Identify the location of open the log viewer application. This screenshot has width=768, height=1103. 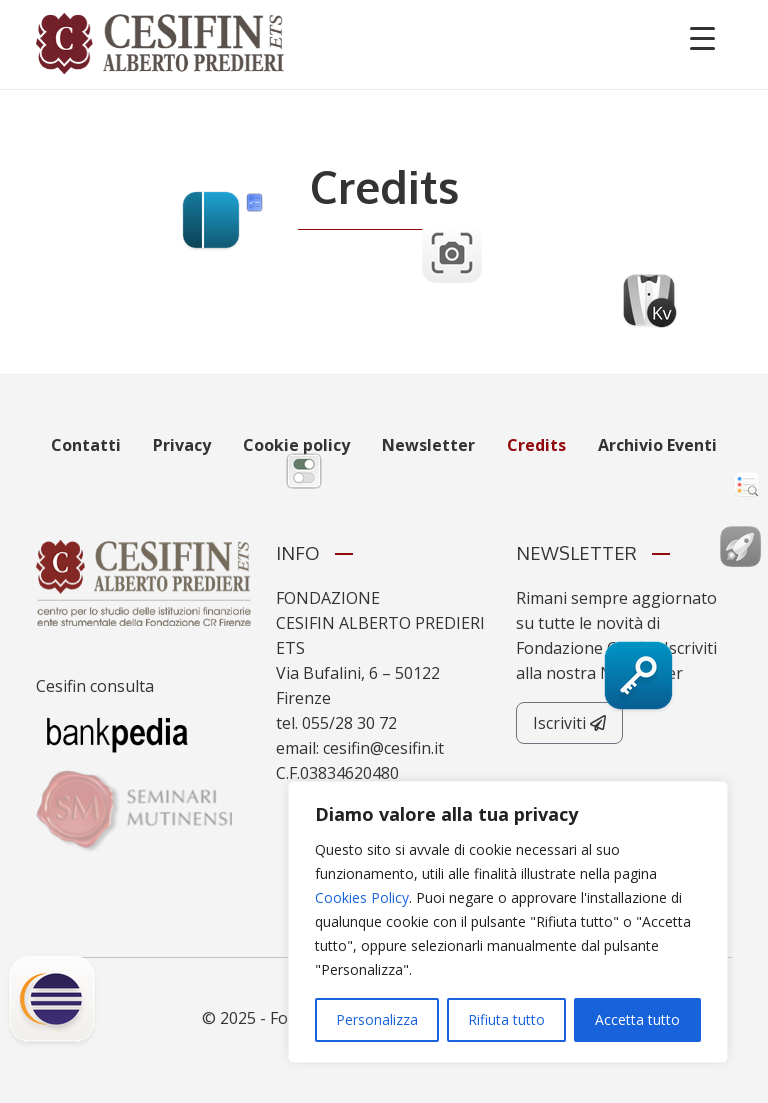
(746, 484).